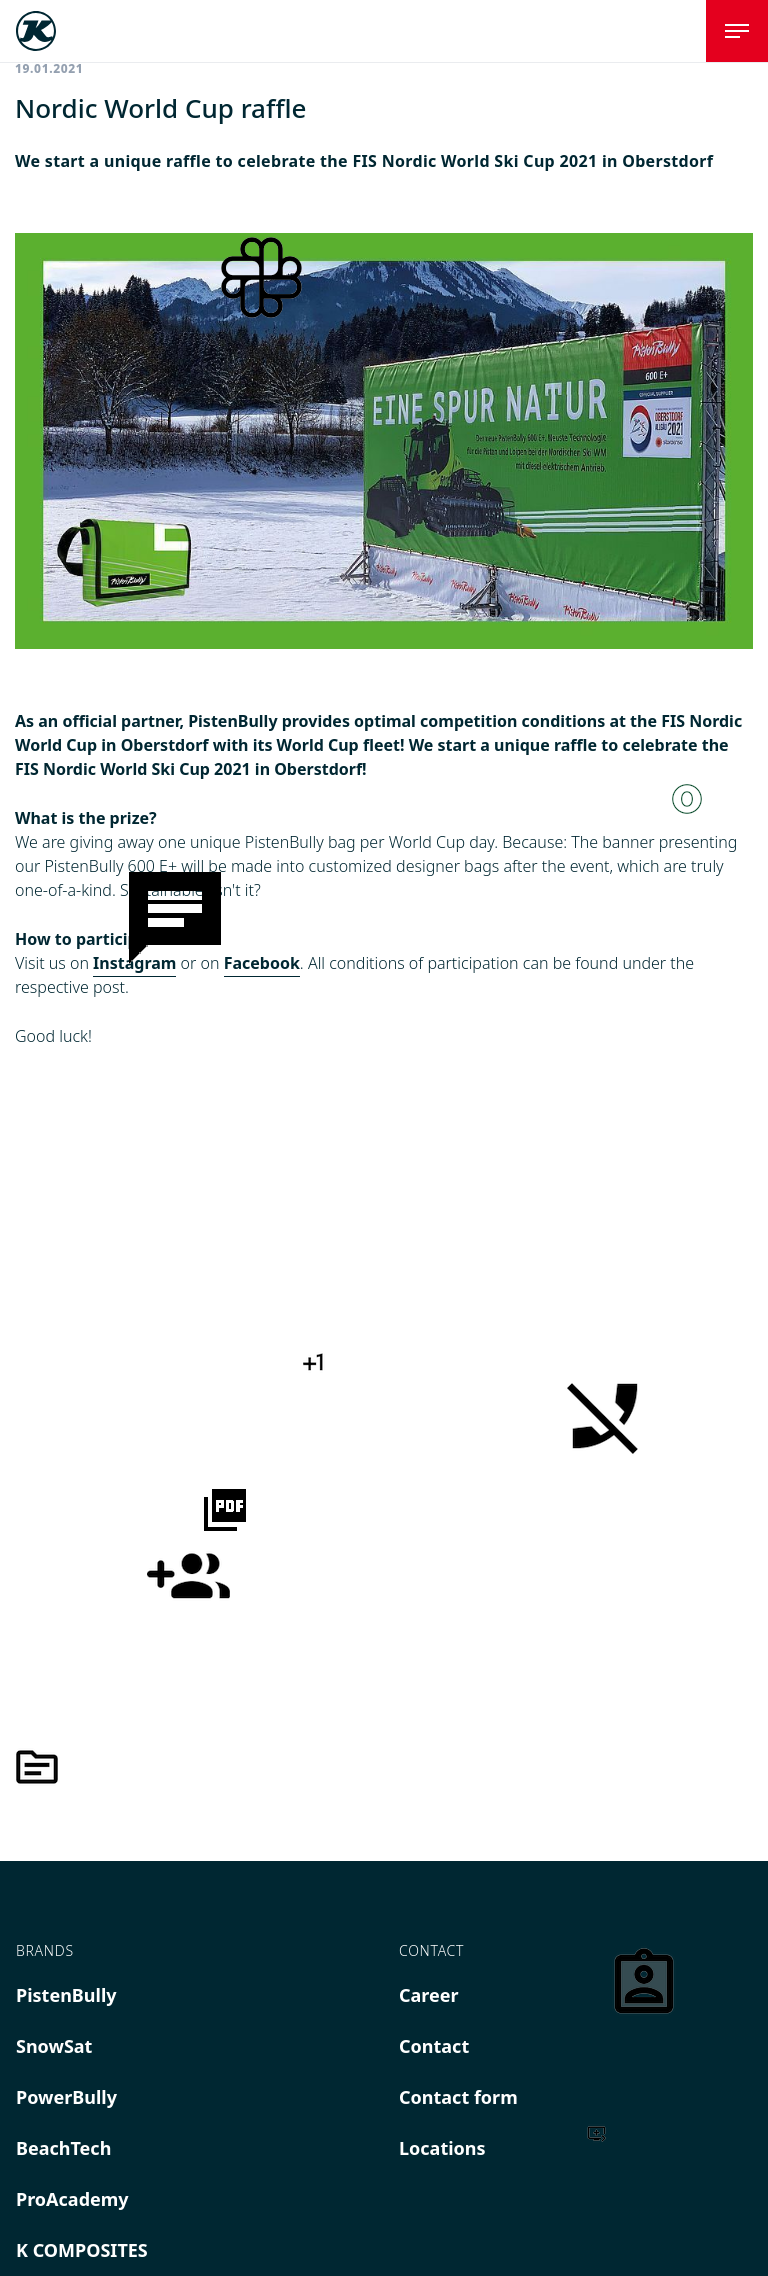 Image resolution: width=768 pixels, height=2276 pixels. Describe the element at coordinates (596, 2133) in the screenshot. I see `add current item to play next in queue` at that location.